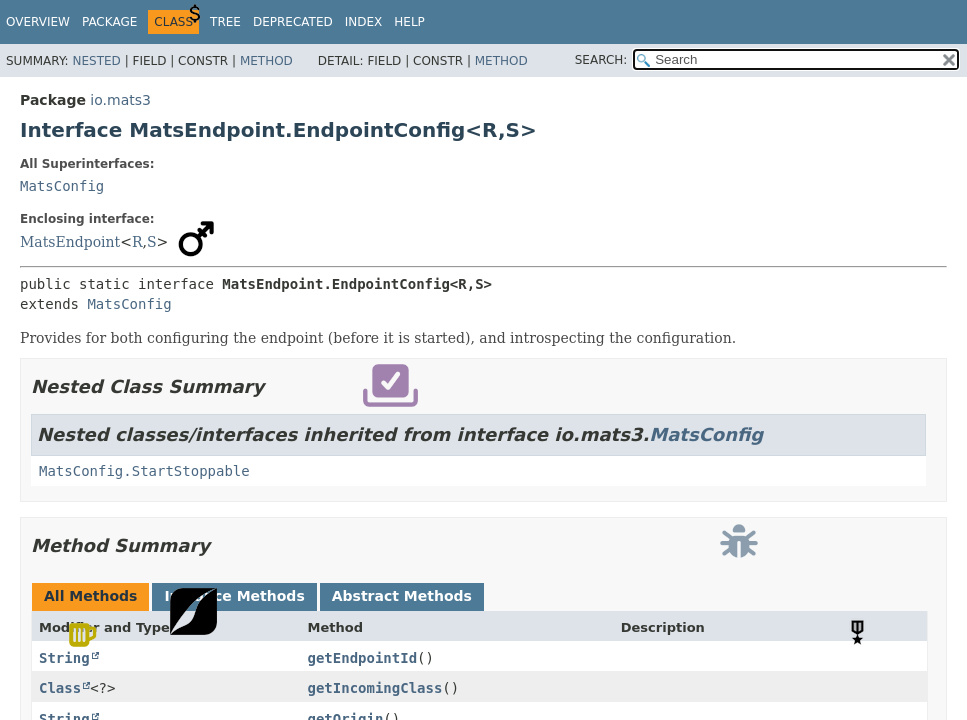 The image size is (967, 720). What do you see at coordinates (81, 635) in the screenshot?
I see `browse nearby bars or pubs` at bounding box center [81, 635].